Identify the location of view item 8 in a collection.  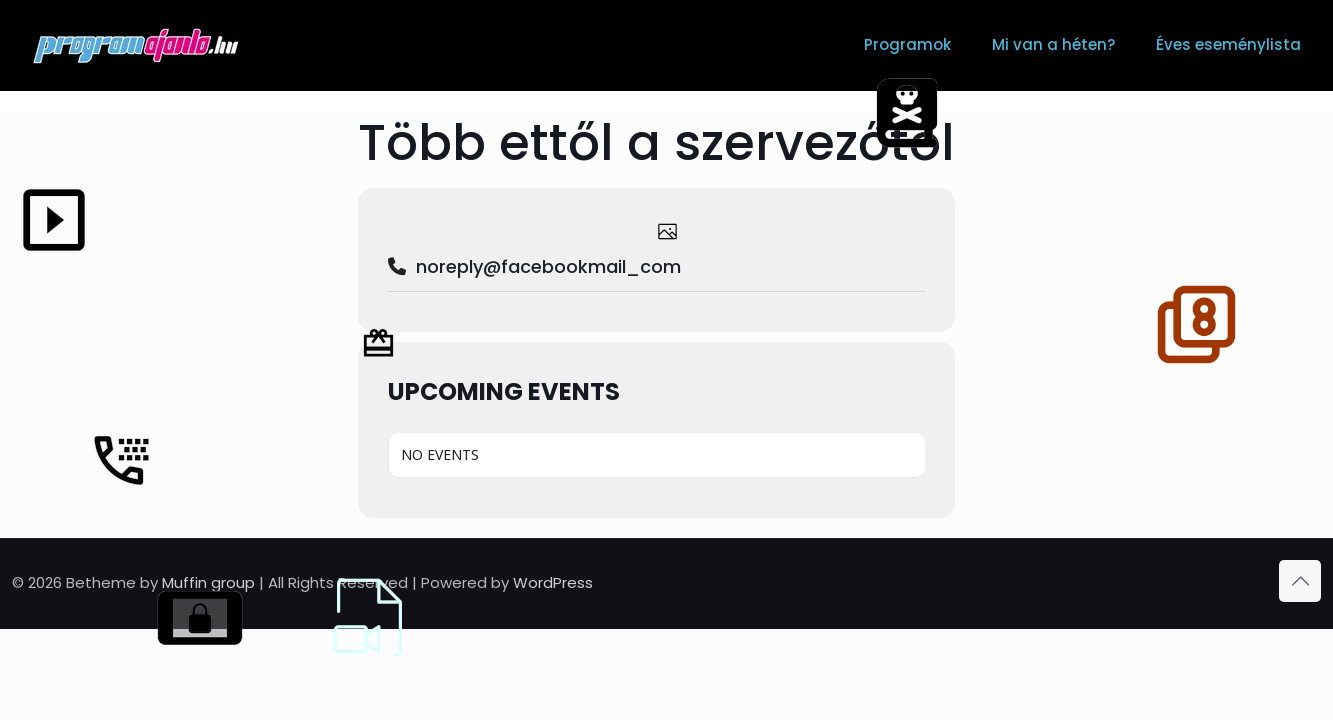
(1196, 324).